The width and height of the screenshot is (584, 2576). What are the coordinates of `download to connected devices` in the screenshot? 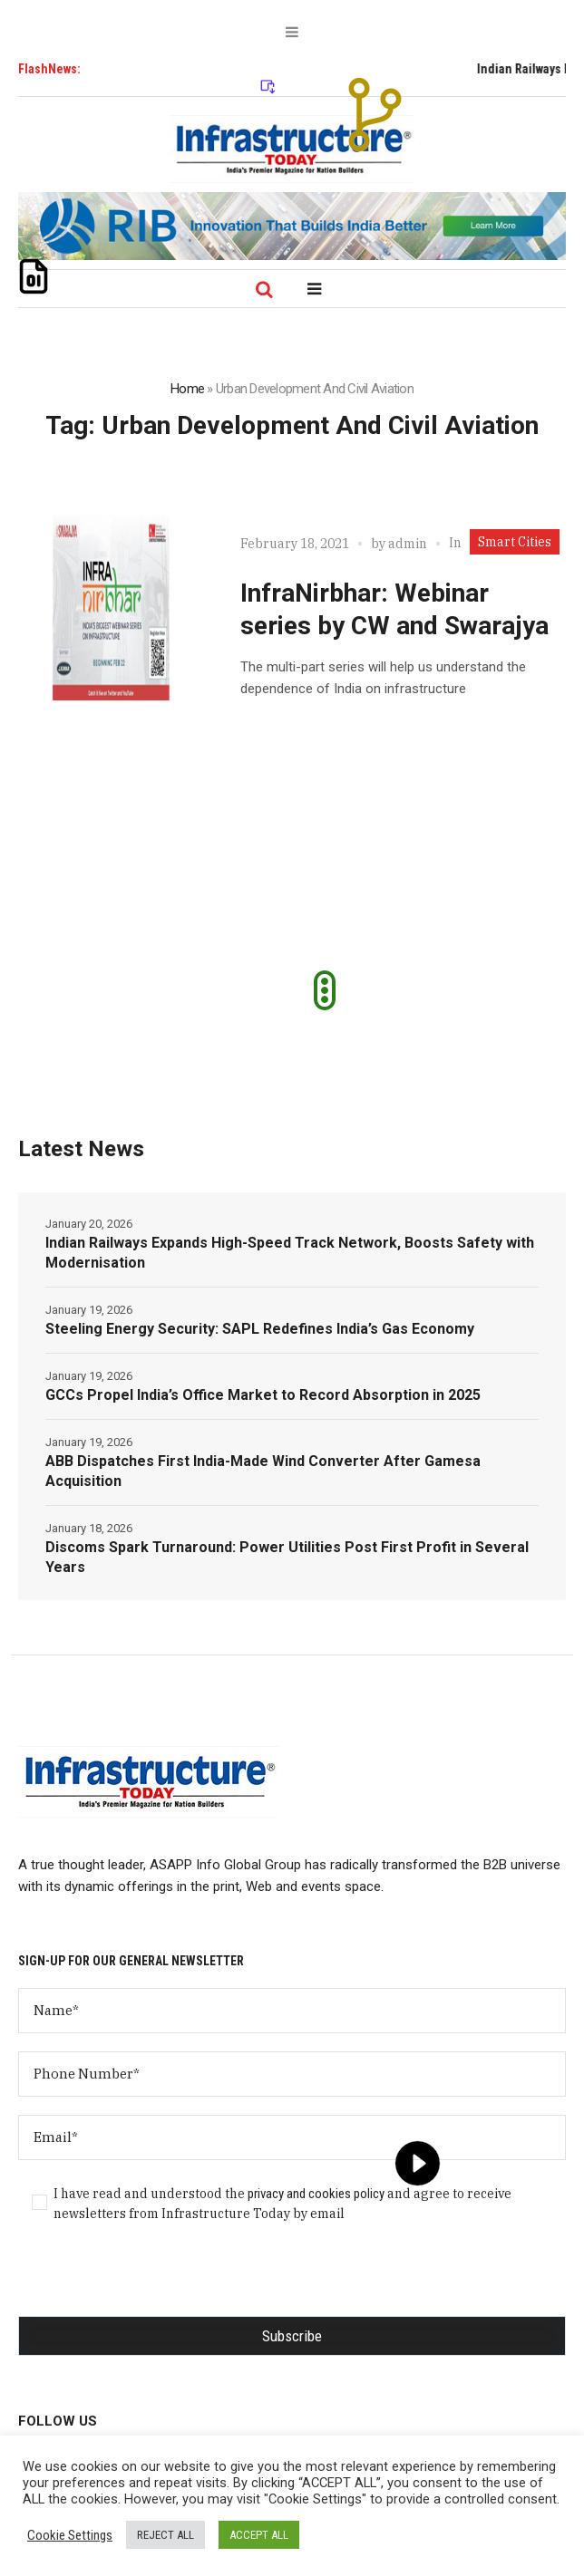 It's located at (268, 86).